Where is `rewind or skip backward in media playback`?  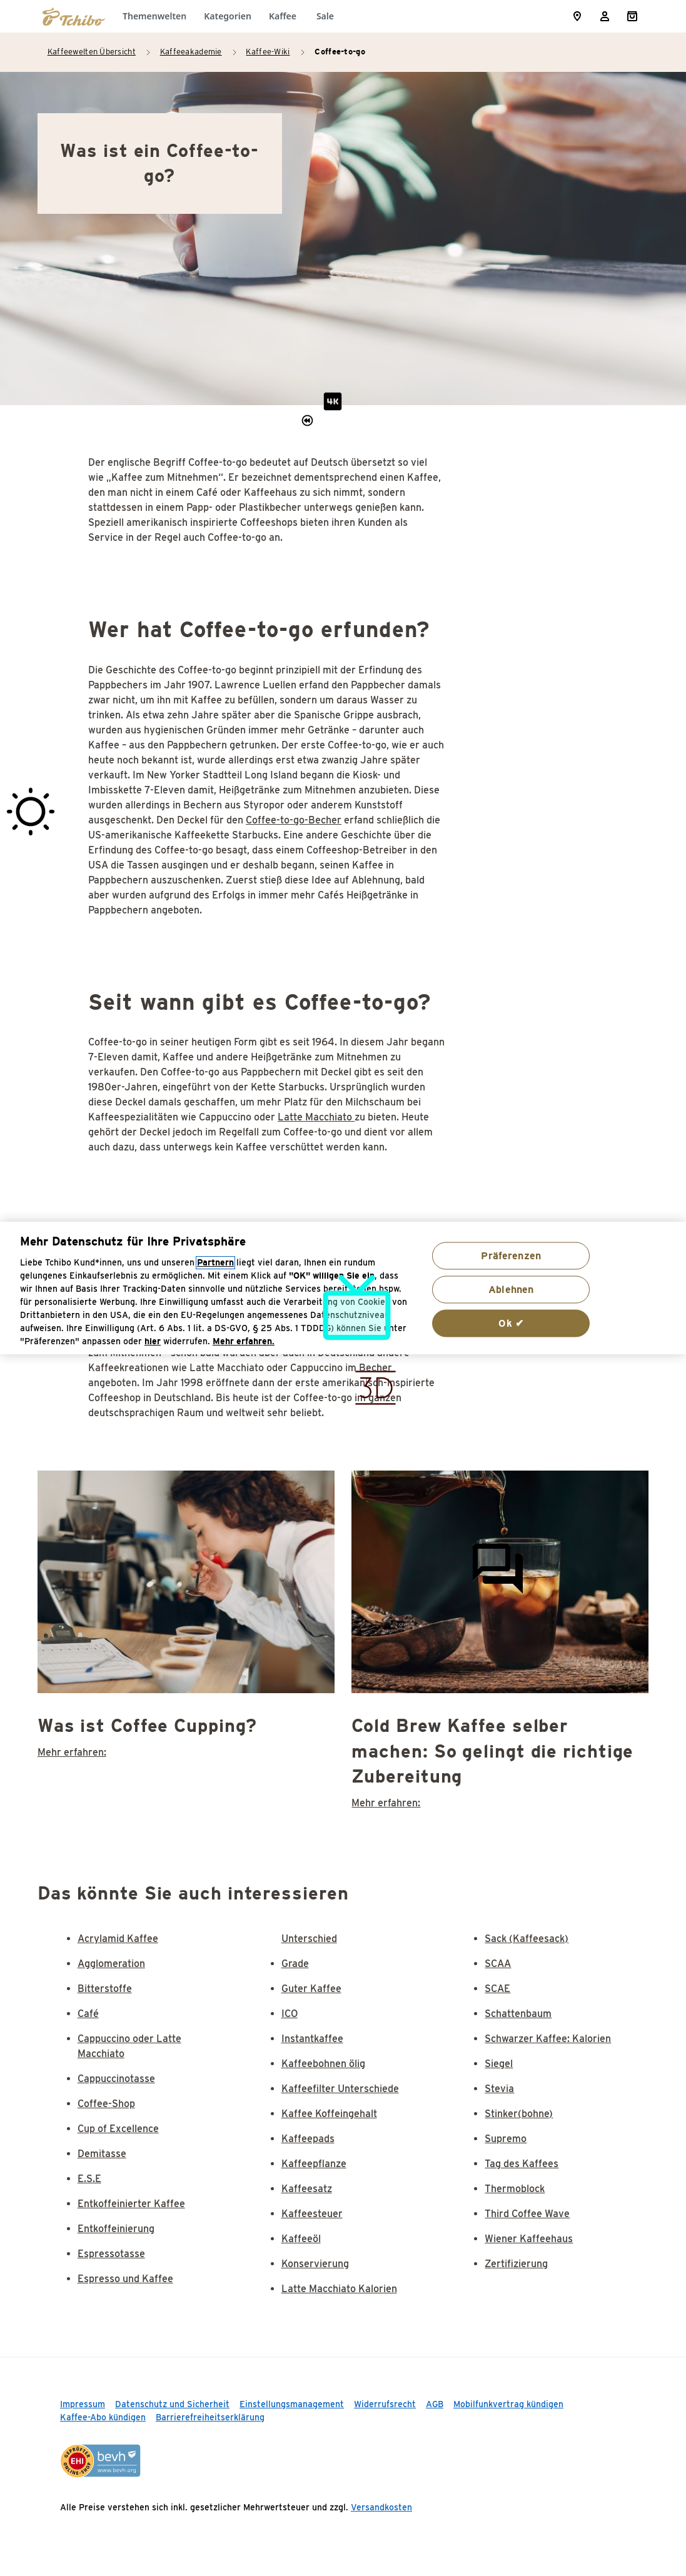
rewind or skip backward in media playback is located at coordinates (307, 420).